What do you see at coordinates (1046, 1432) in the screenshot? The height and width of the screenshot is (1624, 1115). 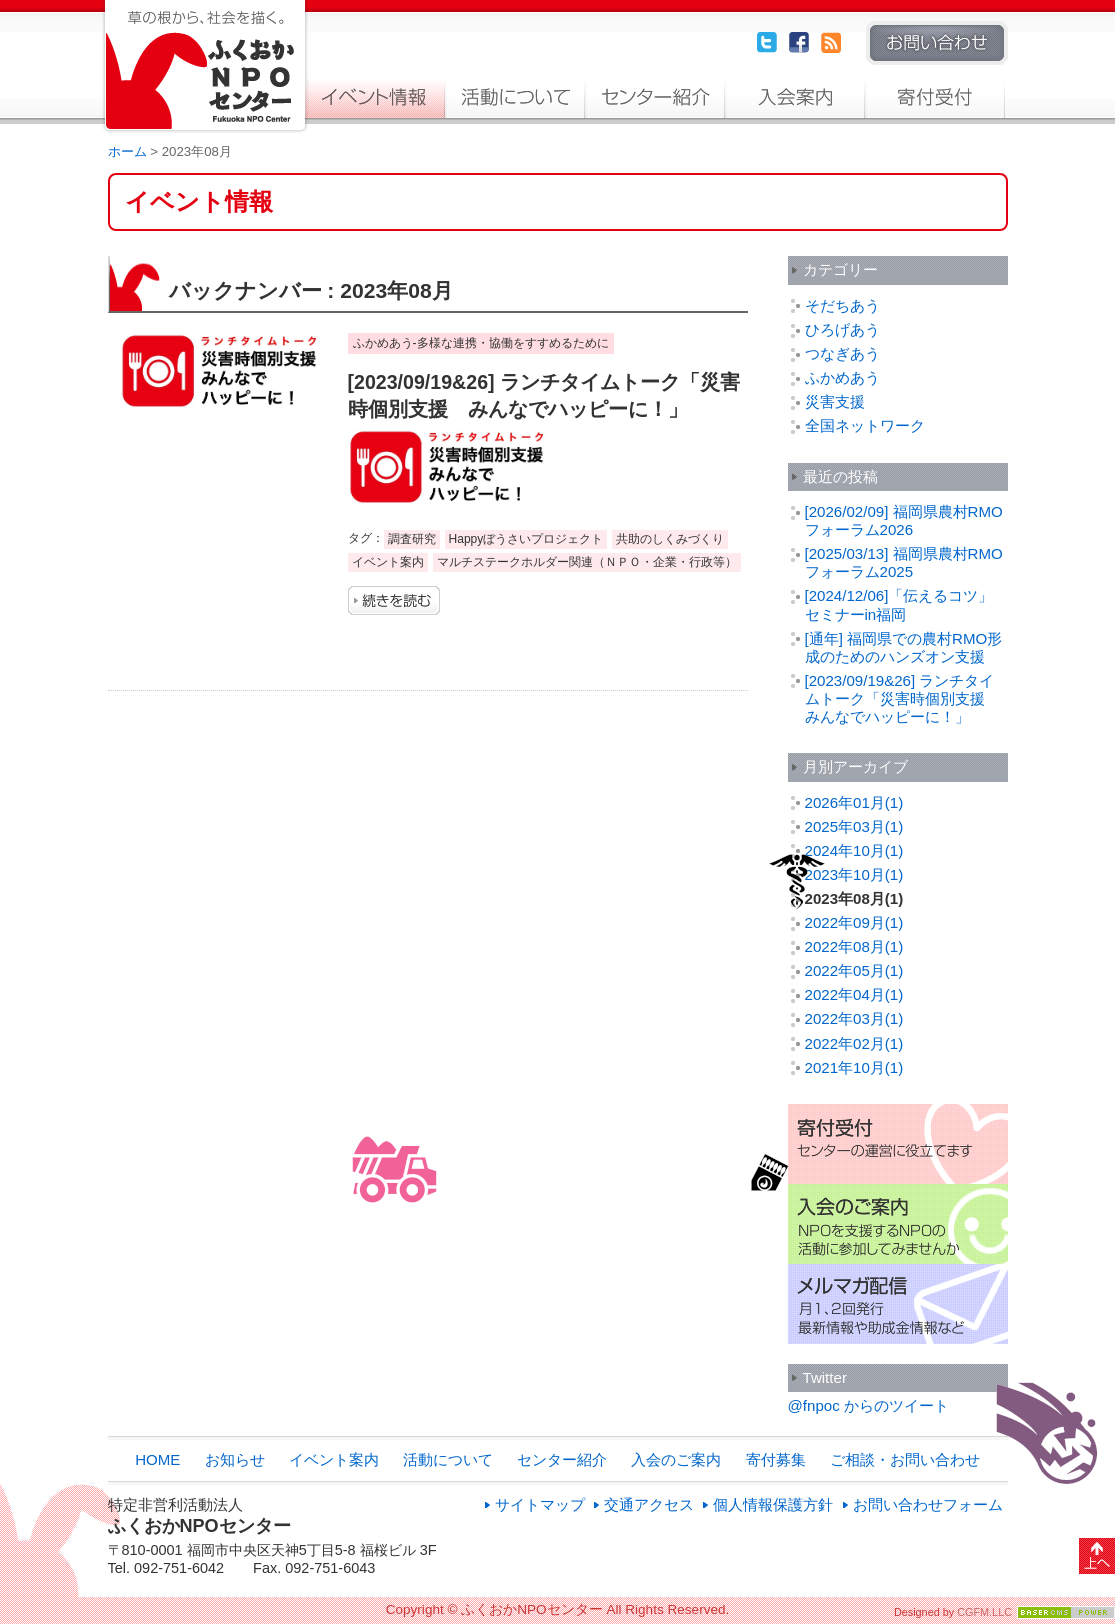 I see `indicates an unstable or volatile attack in-game` at bounding box center [1046, 1432].